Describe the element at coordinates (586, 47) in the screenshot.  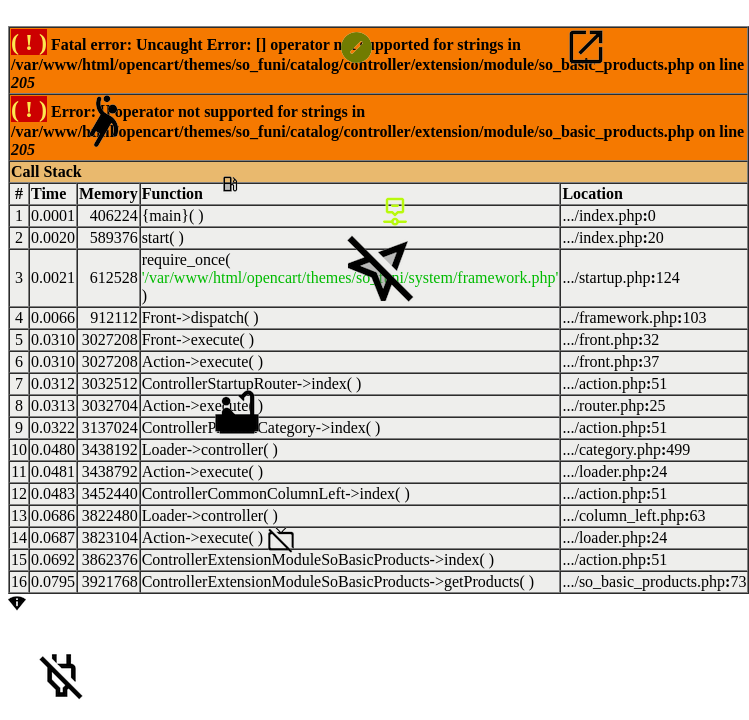
I see `open link in a new window or tab` at that location.